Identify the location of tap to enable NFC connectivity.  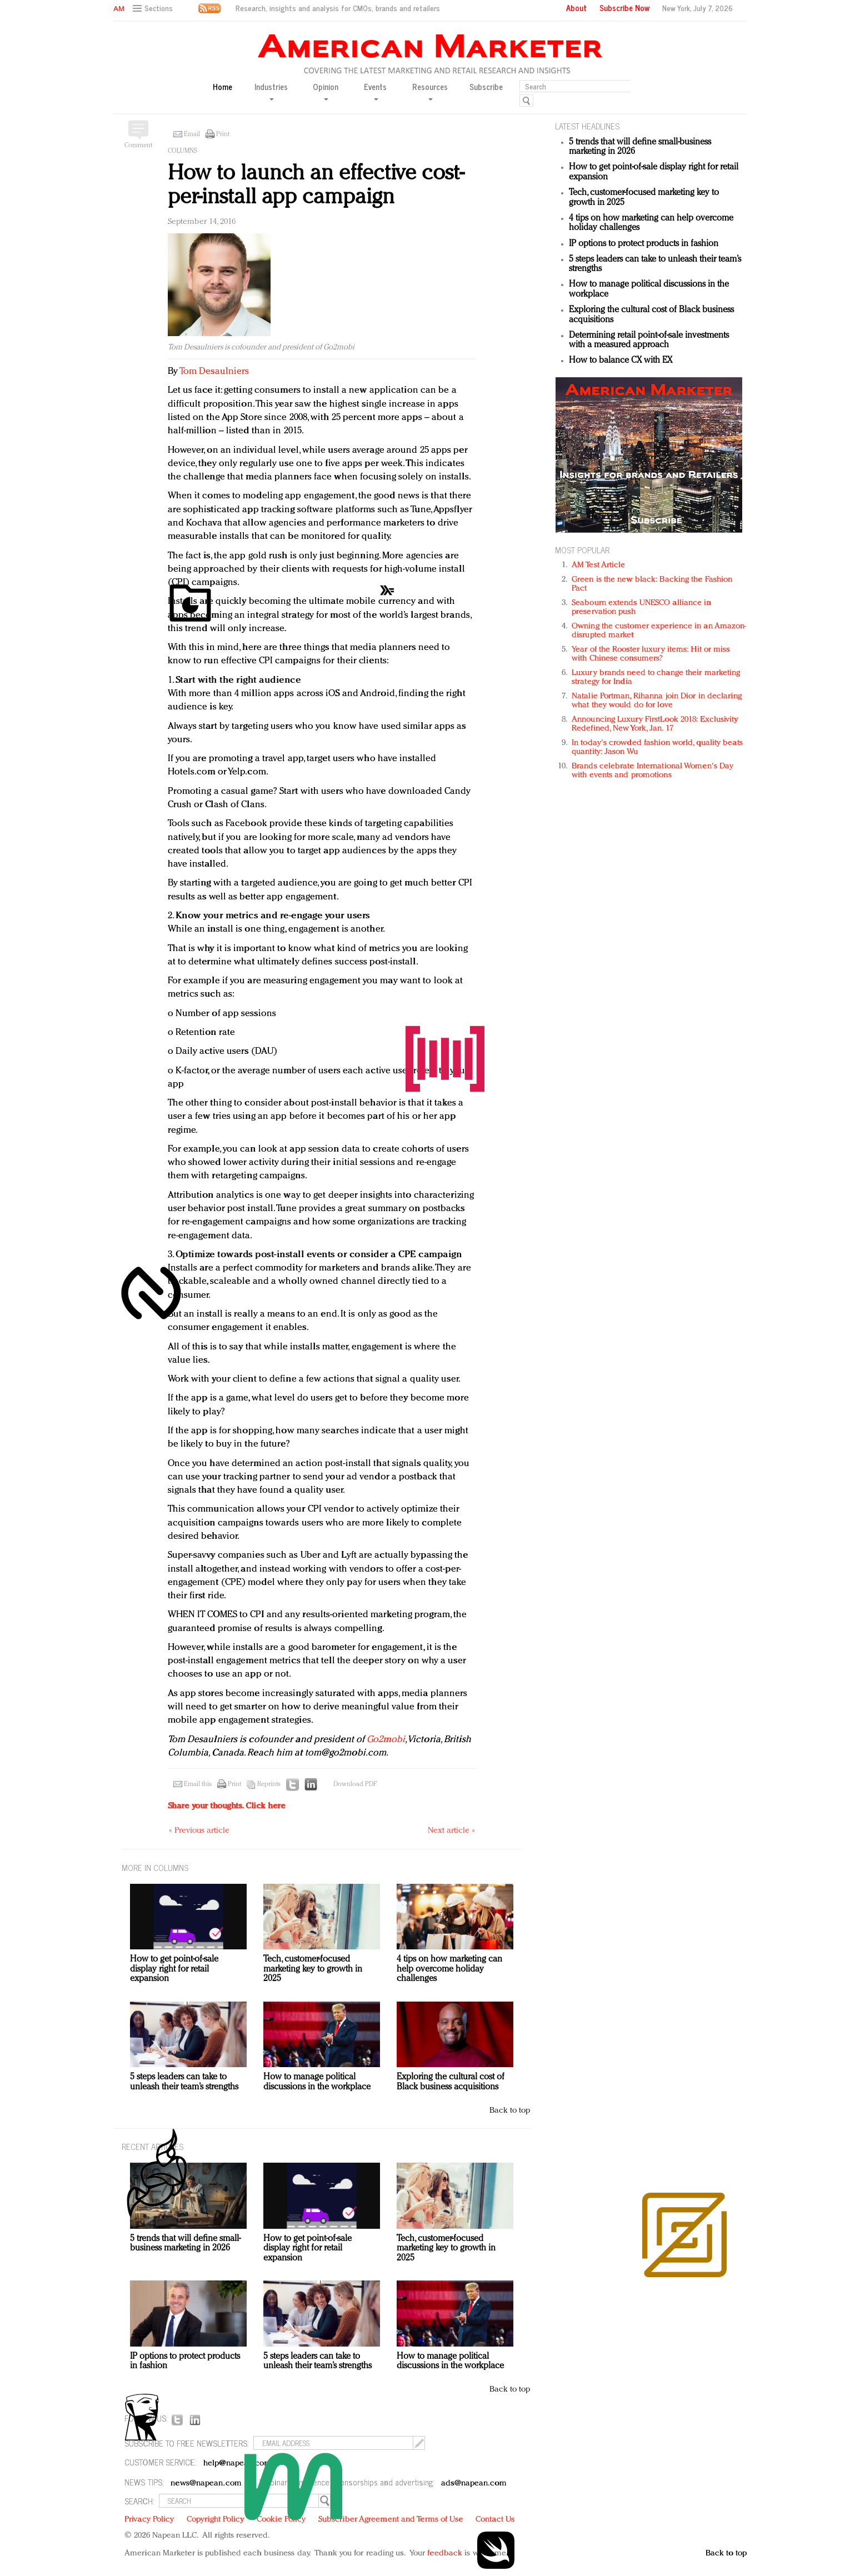
(151, 1293).